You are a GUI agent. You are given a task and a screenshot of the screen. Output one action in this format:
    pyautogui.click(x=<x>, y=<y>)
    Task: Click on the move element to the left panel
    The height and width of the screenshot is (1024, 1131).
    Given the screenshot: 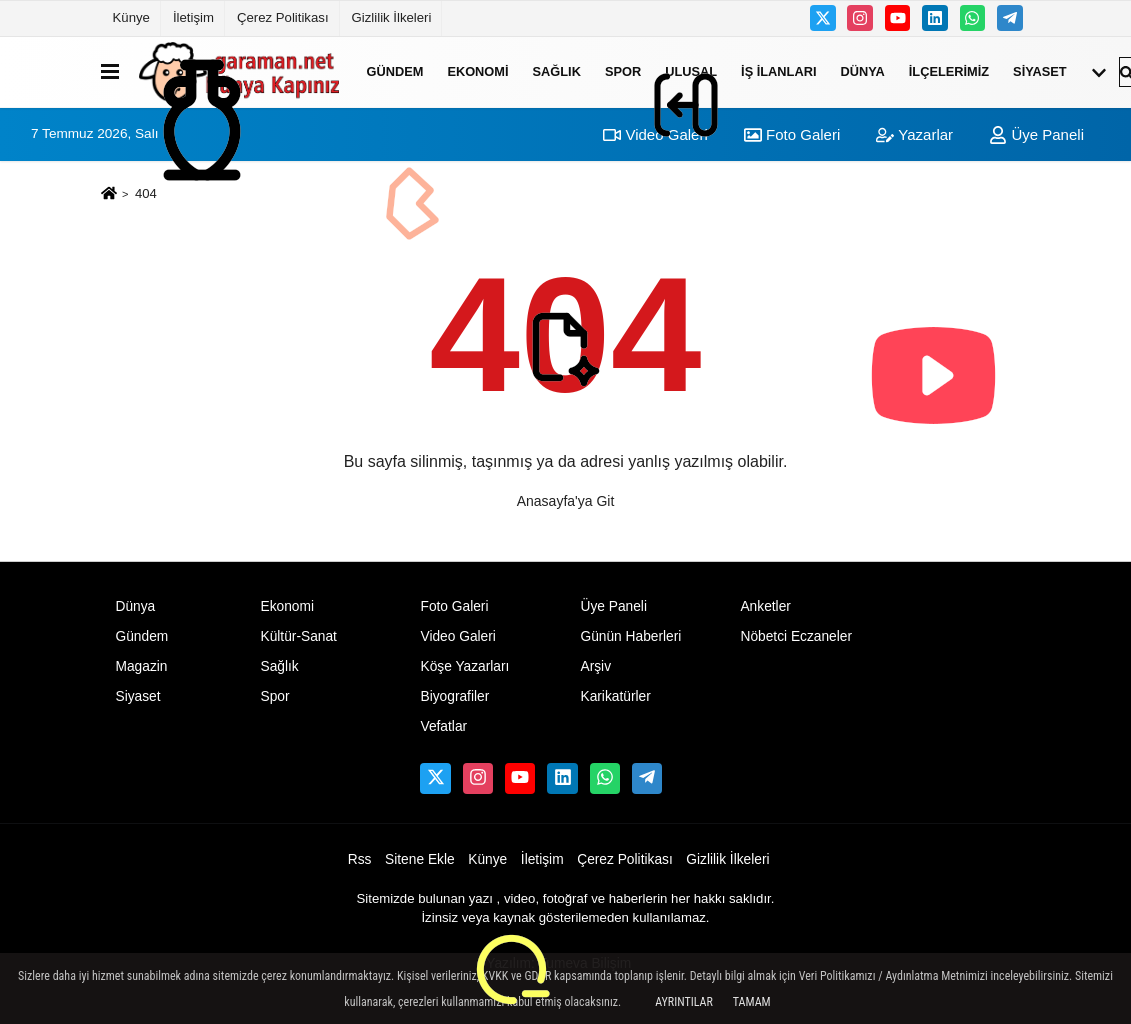 What is the action you would take?
    pyautogui.click(x=686, y=105)
    